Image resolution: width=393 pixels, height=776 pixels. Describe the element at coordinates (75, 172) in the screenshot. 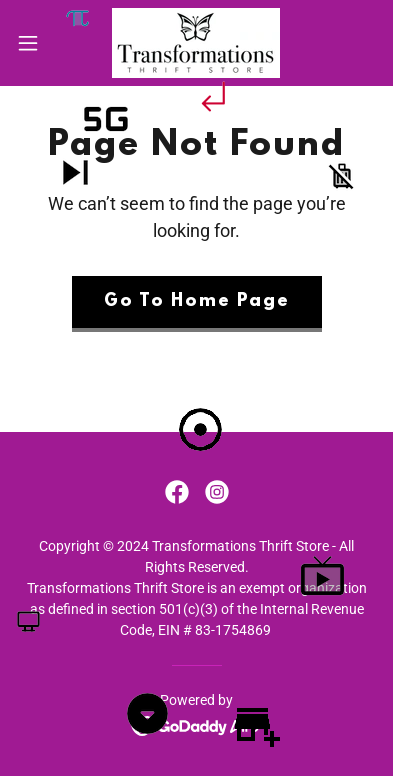

I see `skip to the next track or media item` at that location.